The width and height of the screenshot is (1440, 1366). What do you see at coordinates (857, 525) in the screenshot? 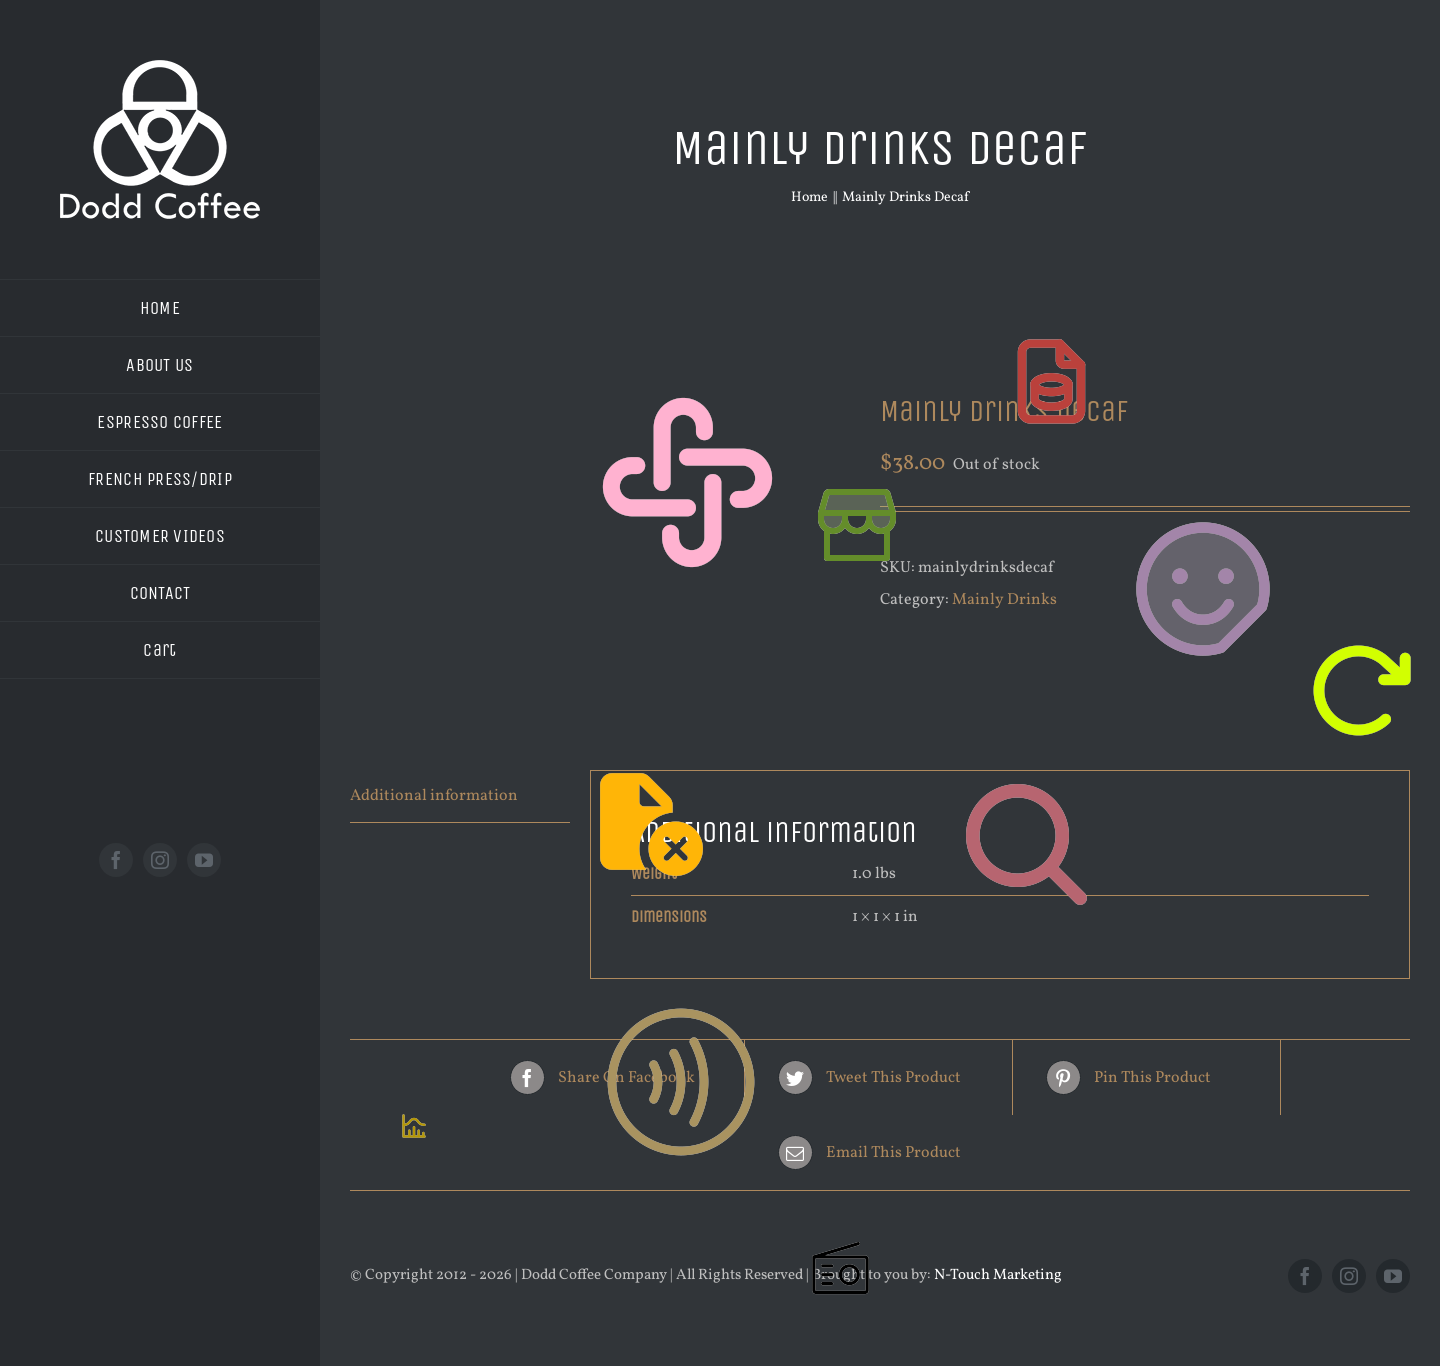
I see `access the online store or marketplace` at bounding box center [857, 525].